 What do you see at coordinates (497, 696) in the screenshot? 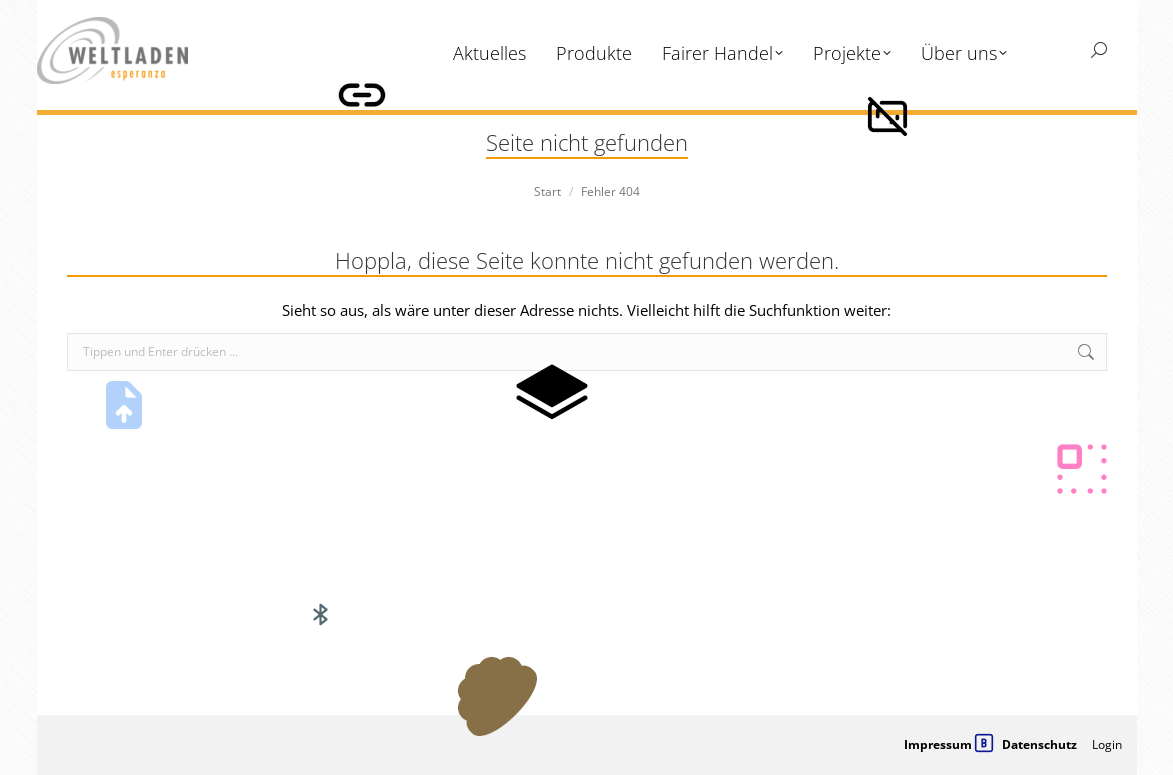
I see `browse asian cuisine or dumpling restaurants` at bounding box center [497, 696].